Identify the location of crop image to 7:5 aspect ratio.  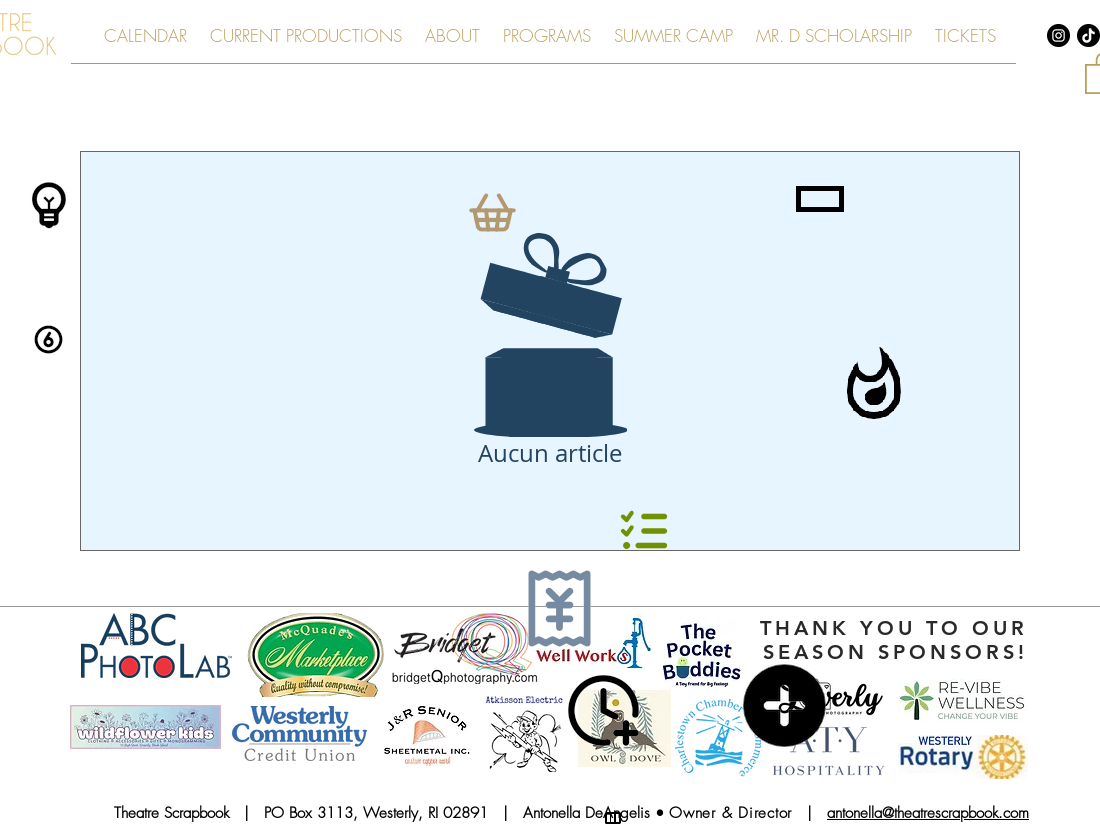
(820, 199).